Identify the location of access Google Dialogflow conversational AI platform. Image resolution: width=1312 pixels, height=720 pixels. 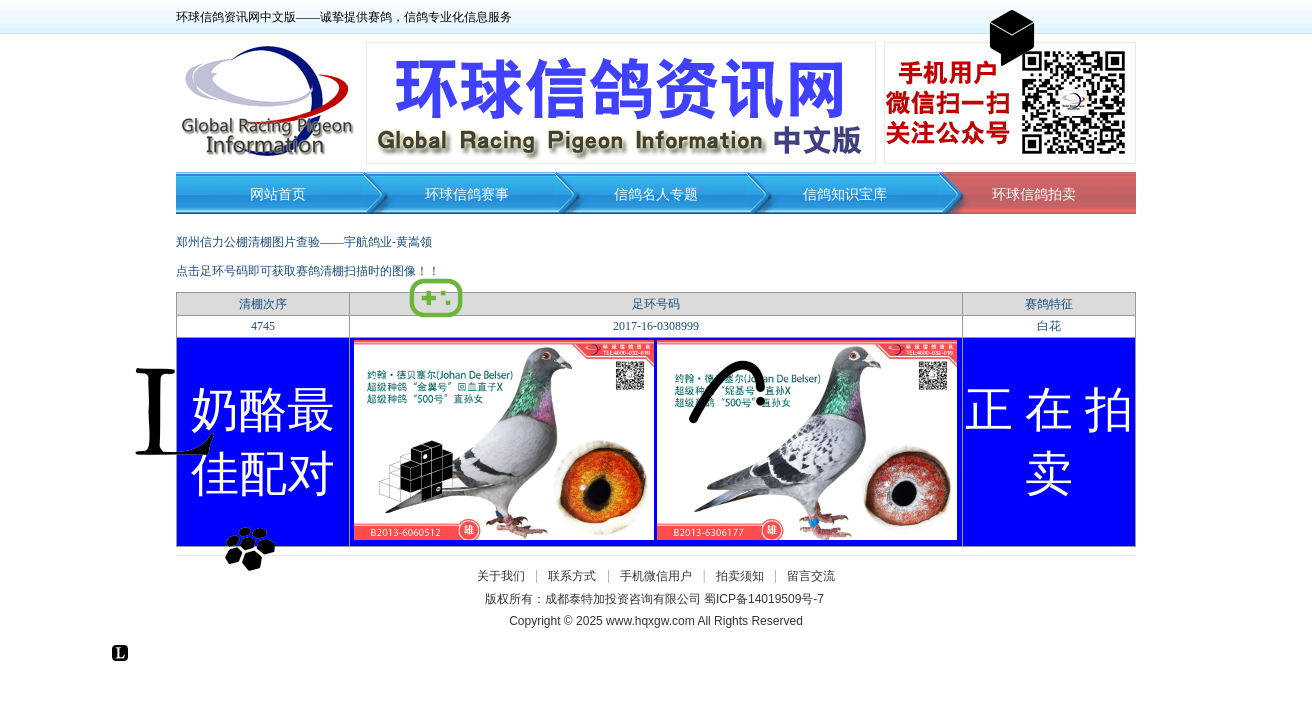
(1012, 38).